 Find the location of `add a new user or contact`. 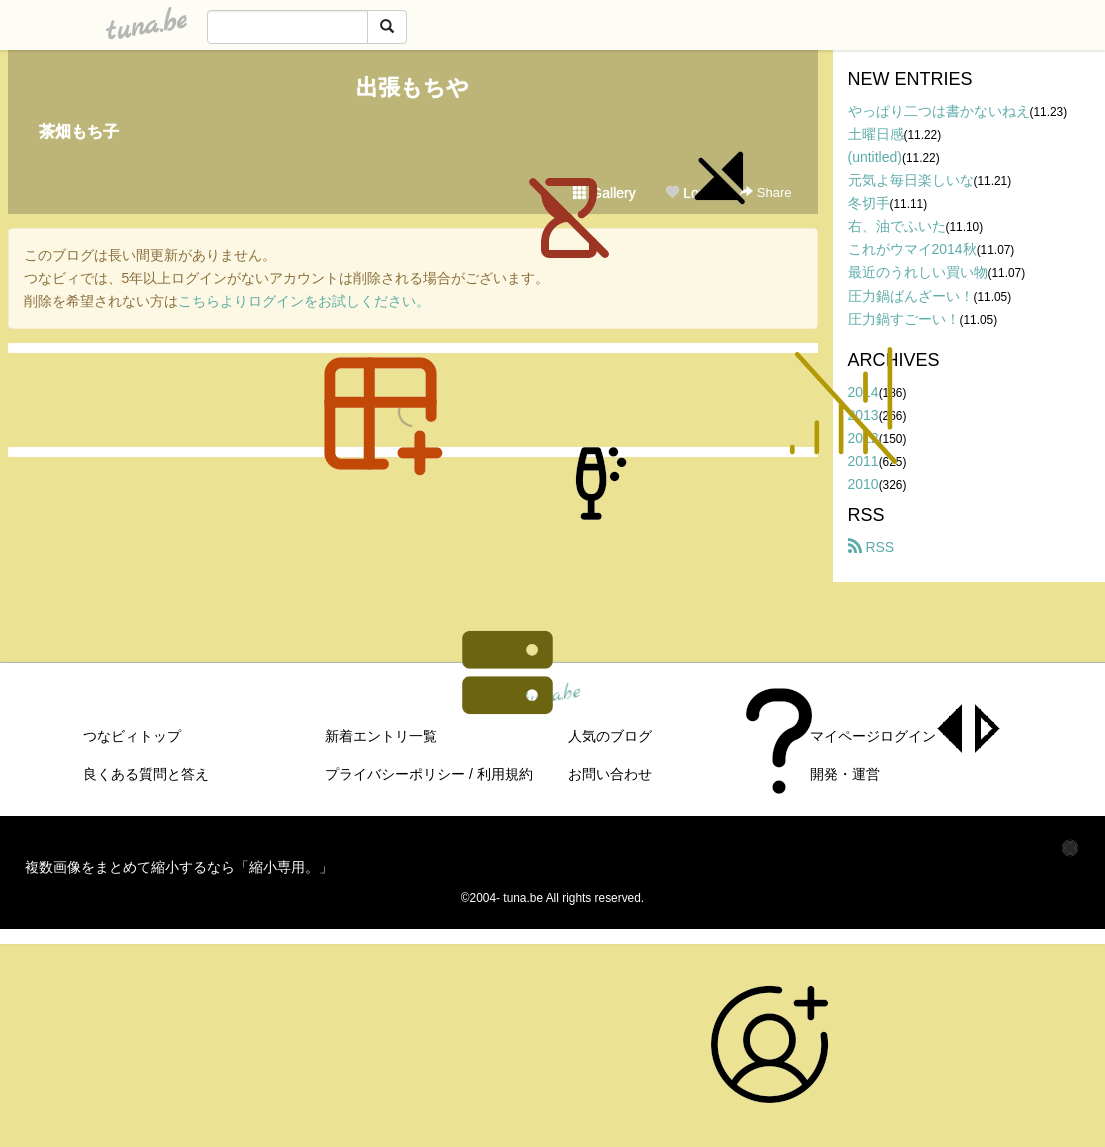

add a new user or contact is located at coordinates (769, 1044).